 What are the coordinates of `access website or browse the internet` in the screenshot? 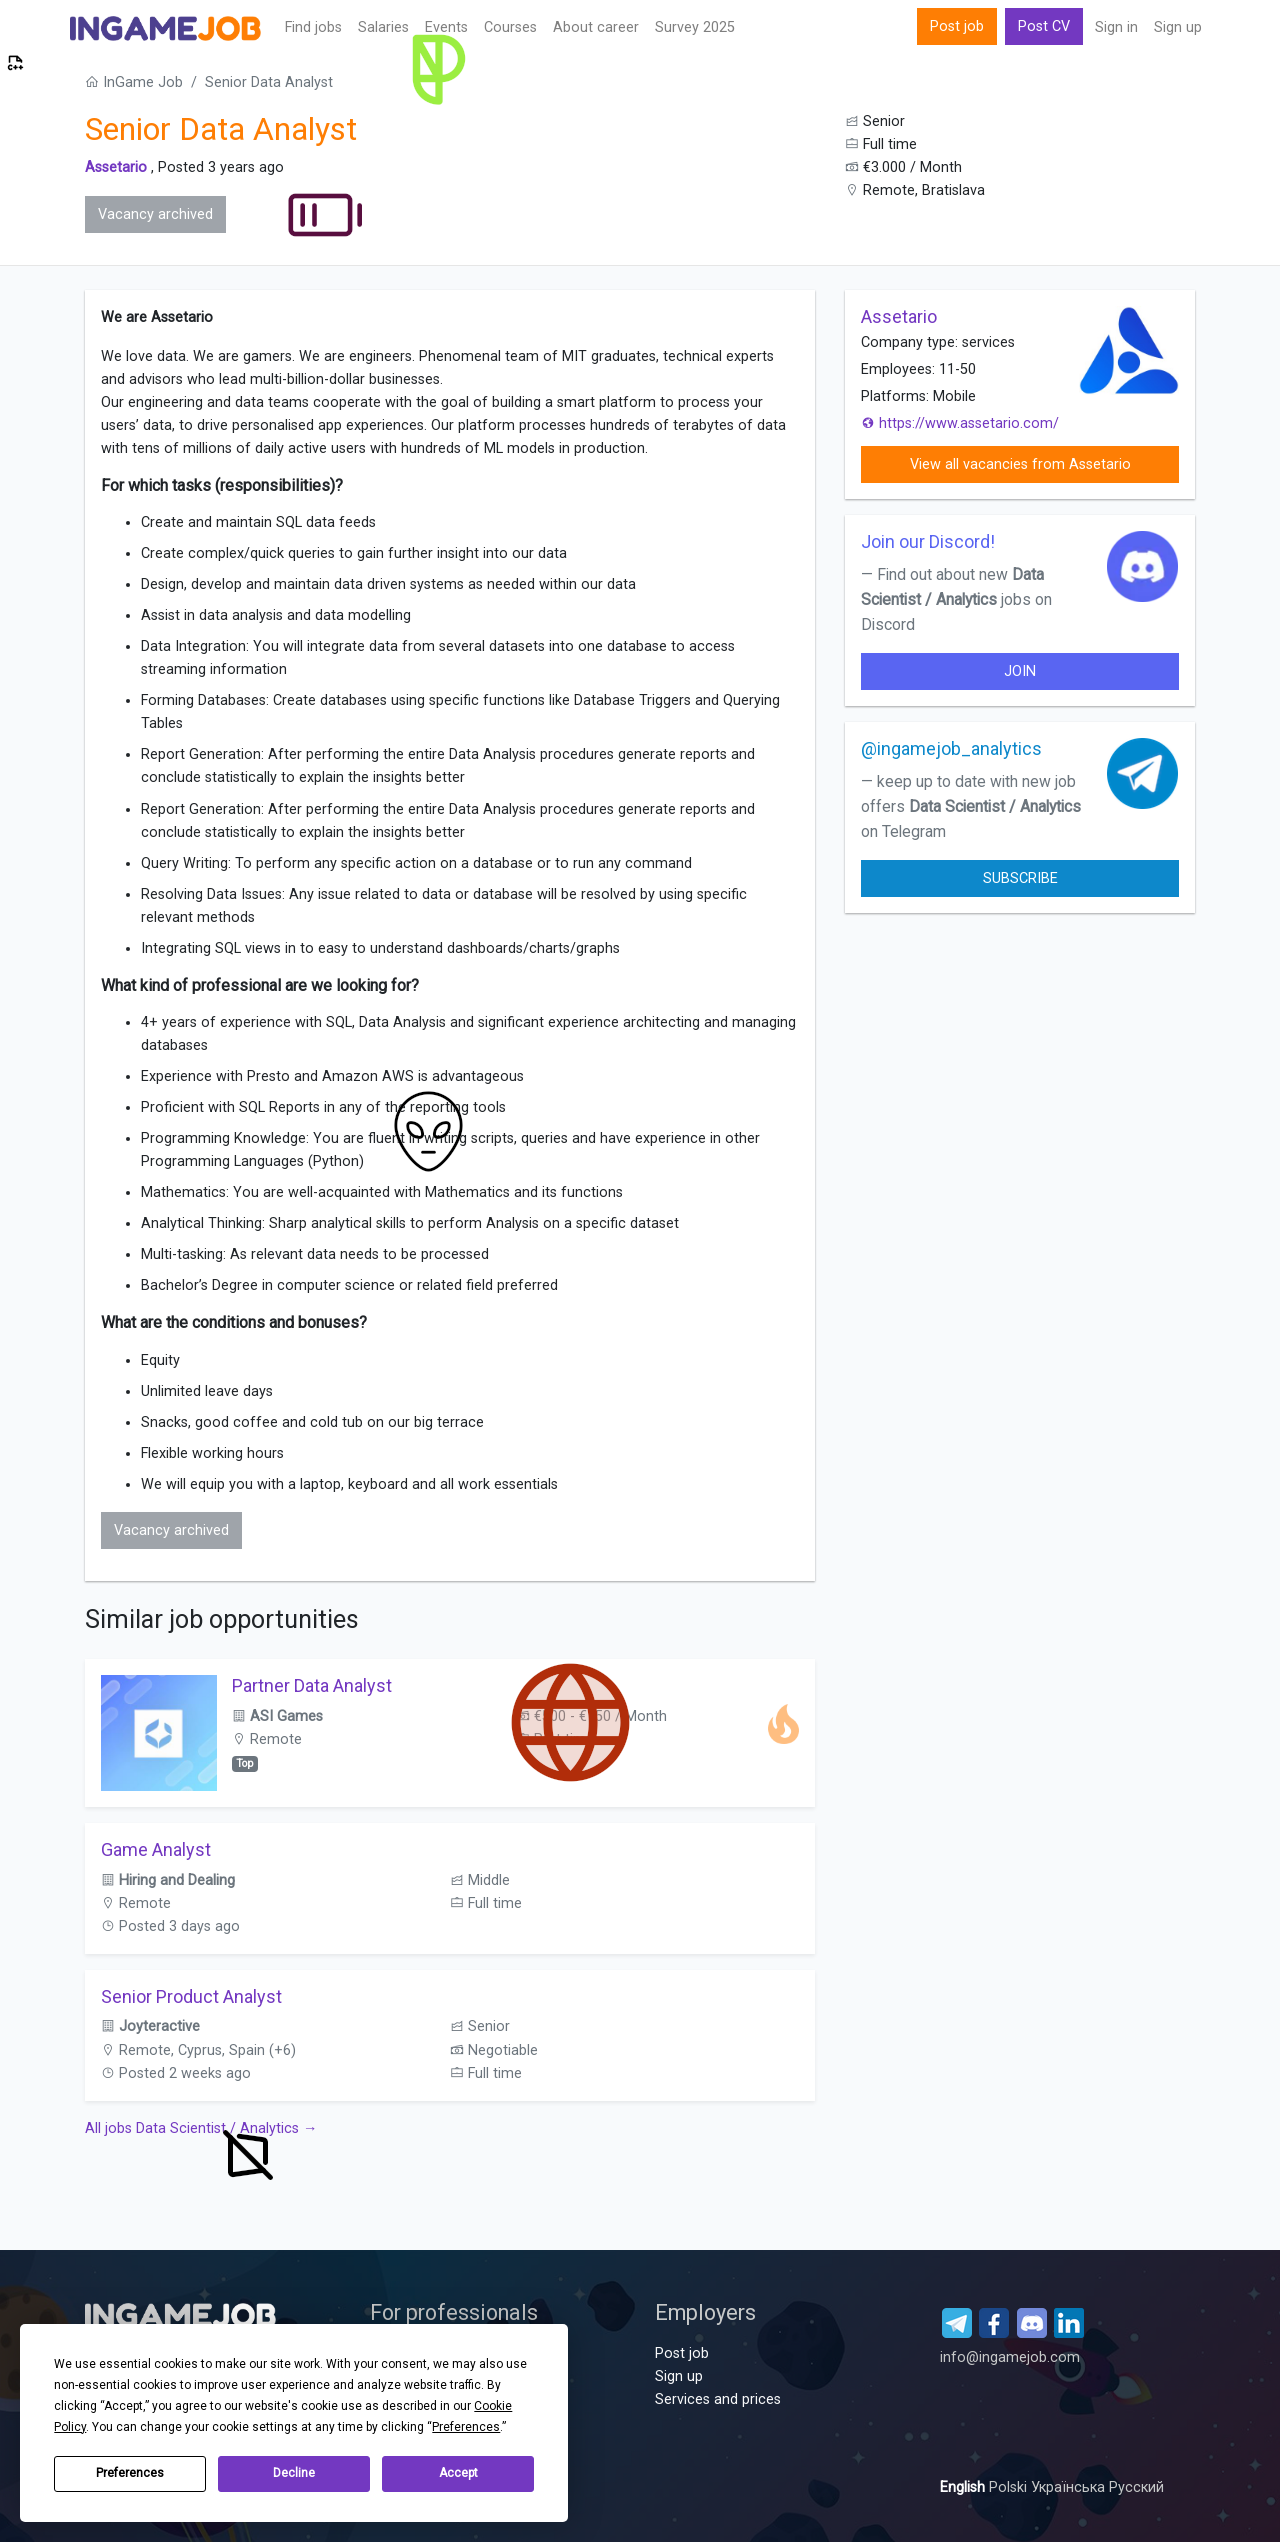 It's located at (570, 1722).